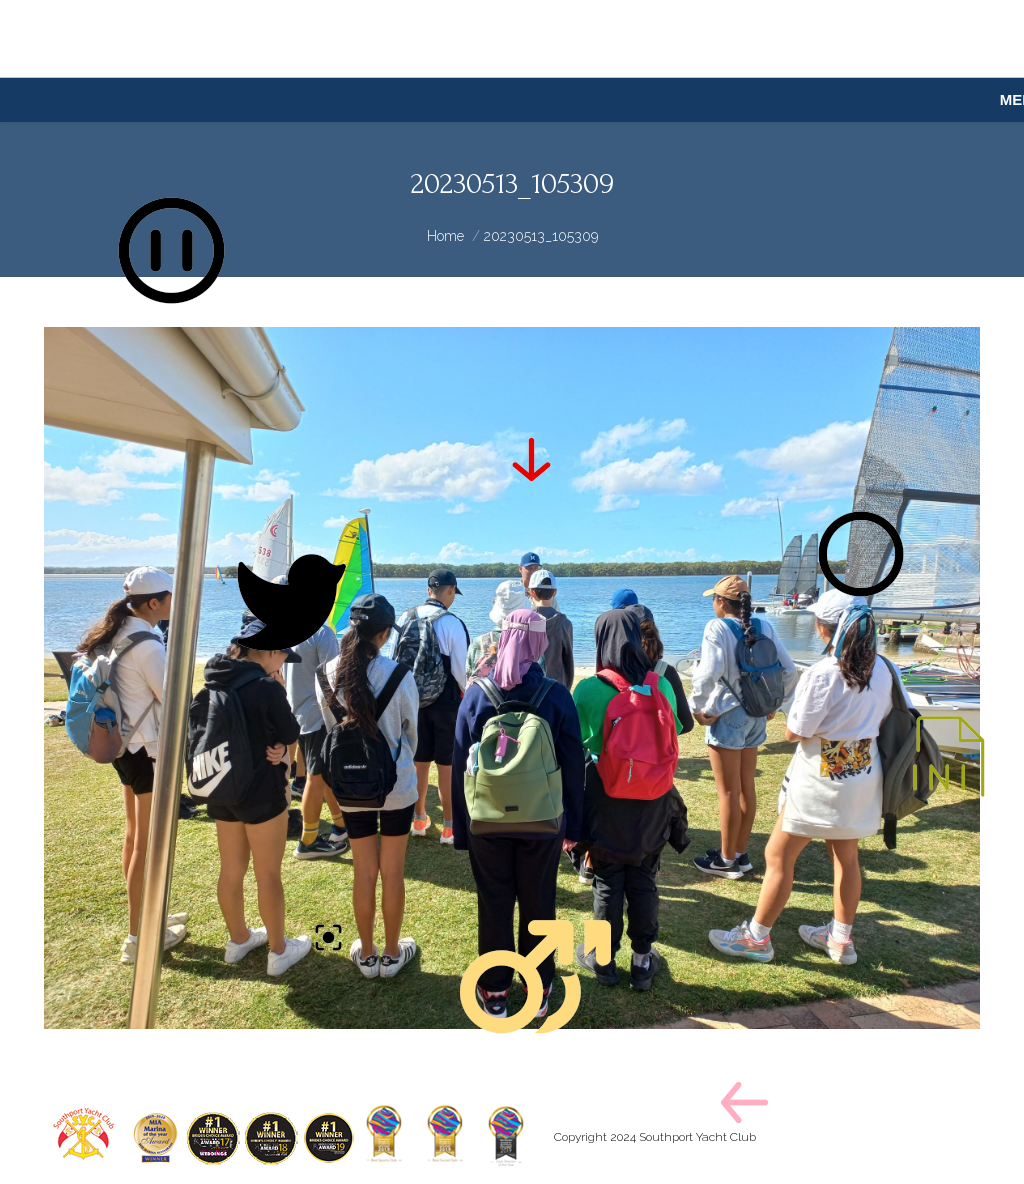  Describe the element at coordinates (531, 459) in the screenshot. I see `scroll down or view more content` at that location.